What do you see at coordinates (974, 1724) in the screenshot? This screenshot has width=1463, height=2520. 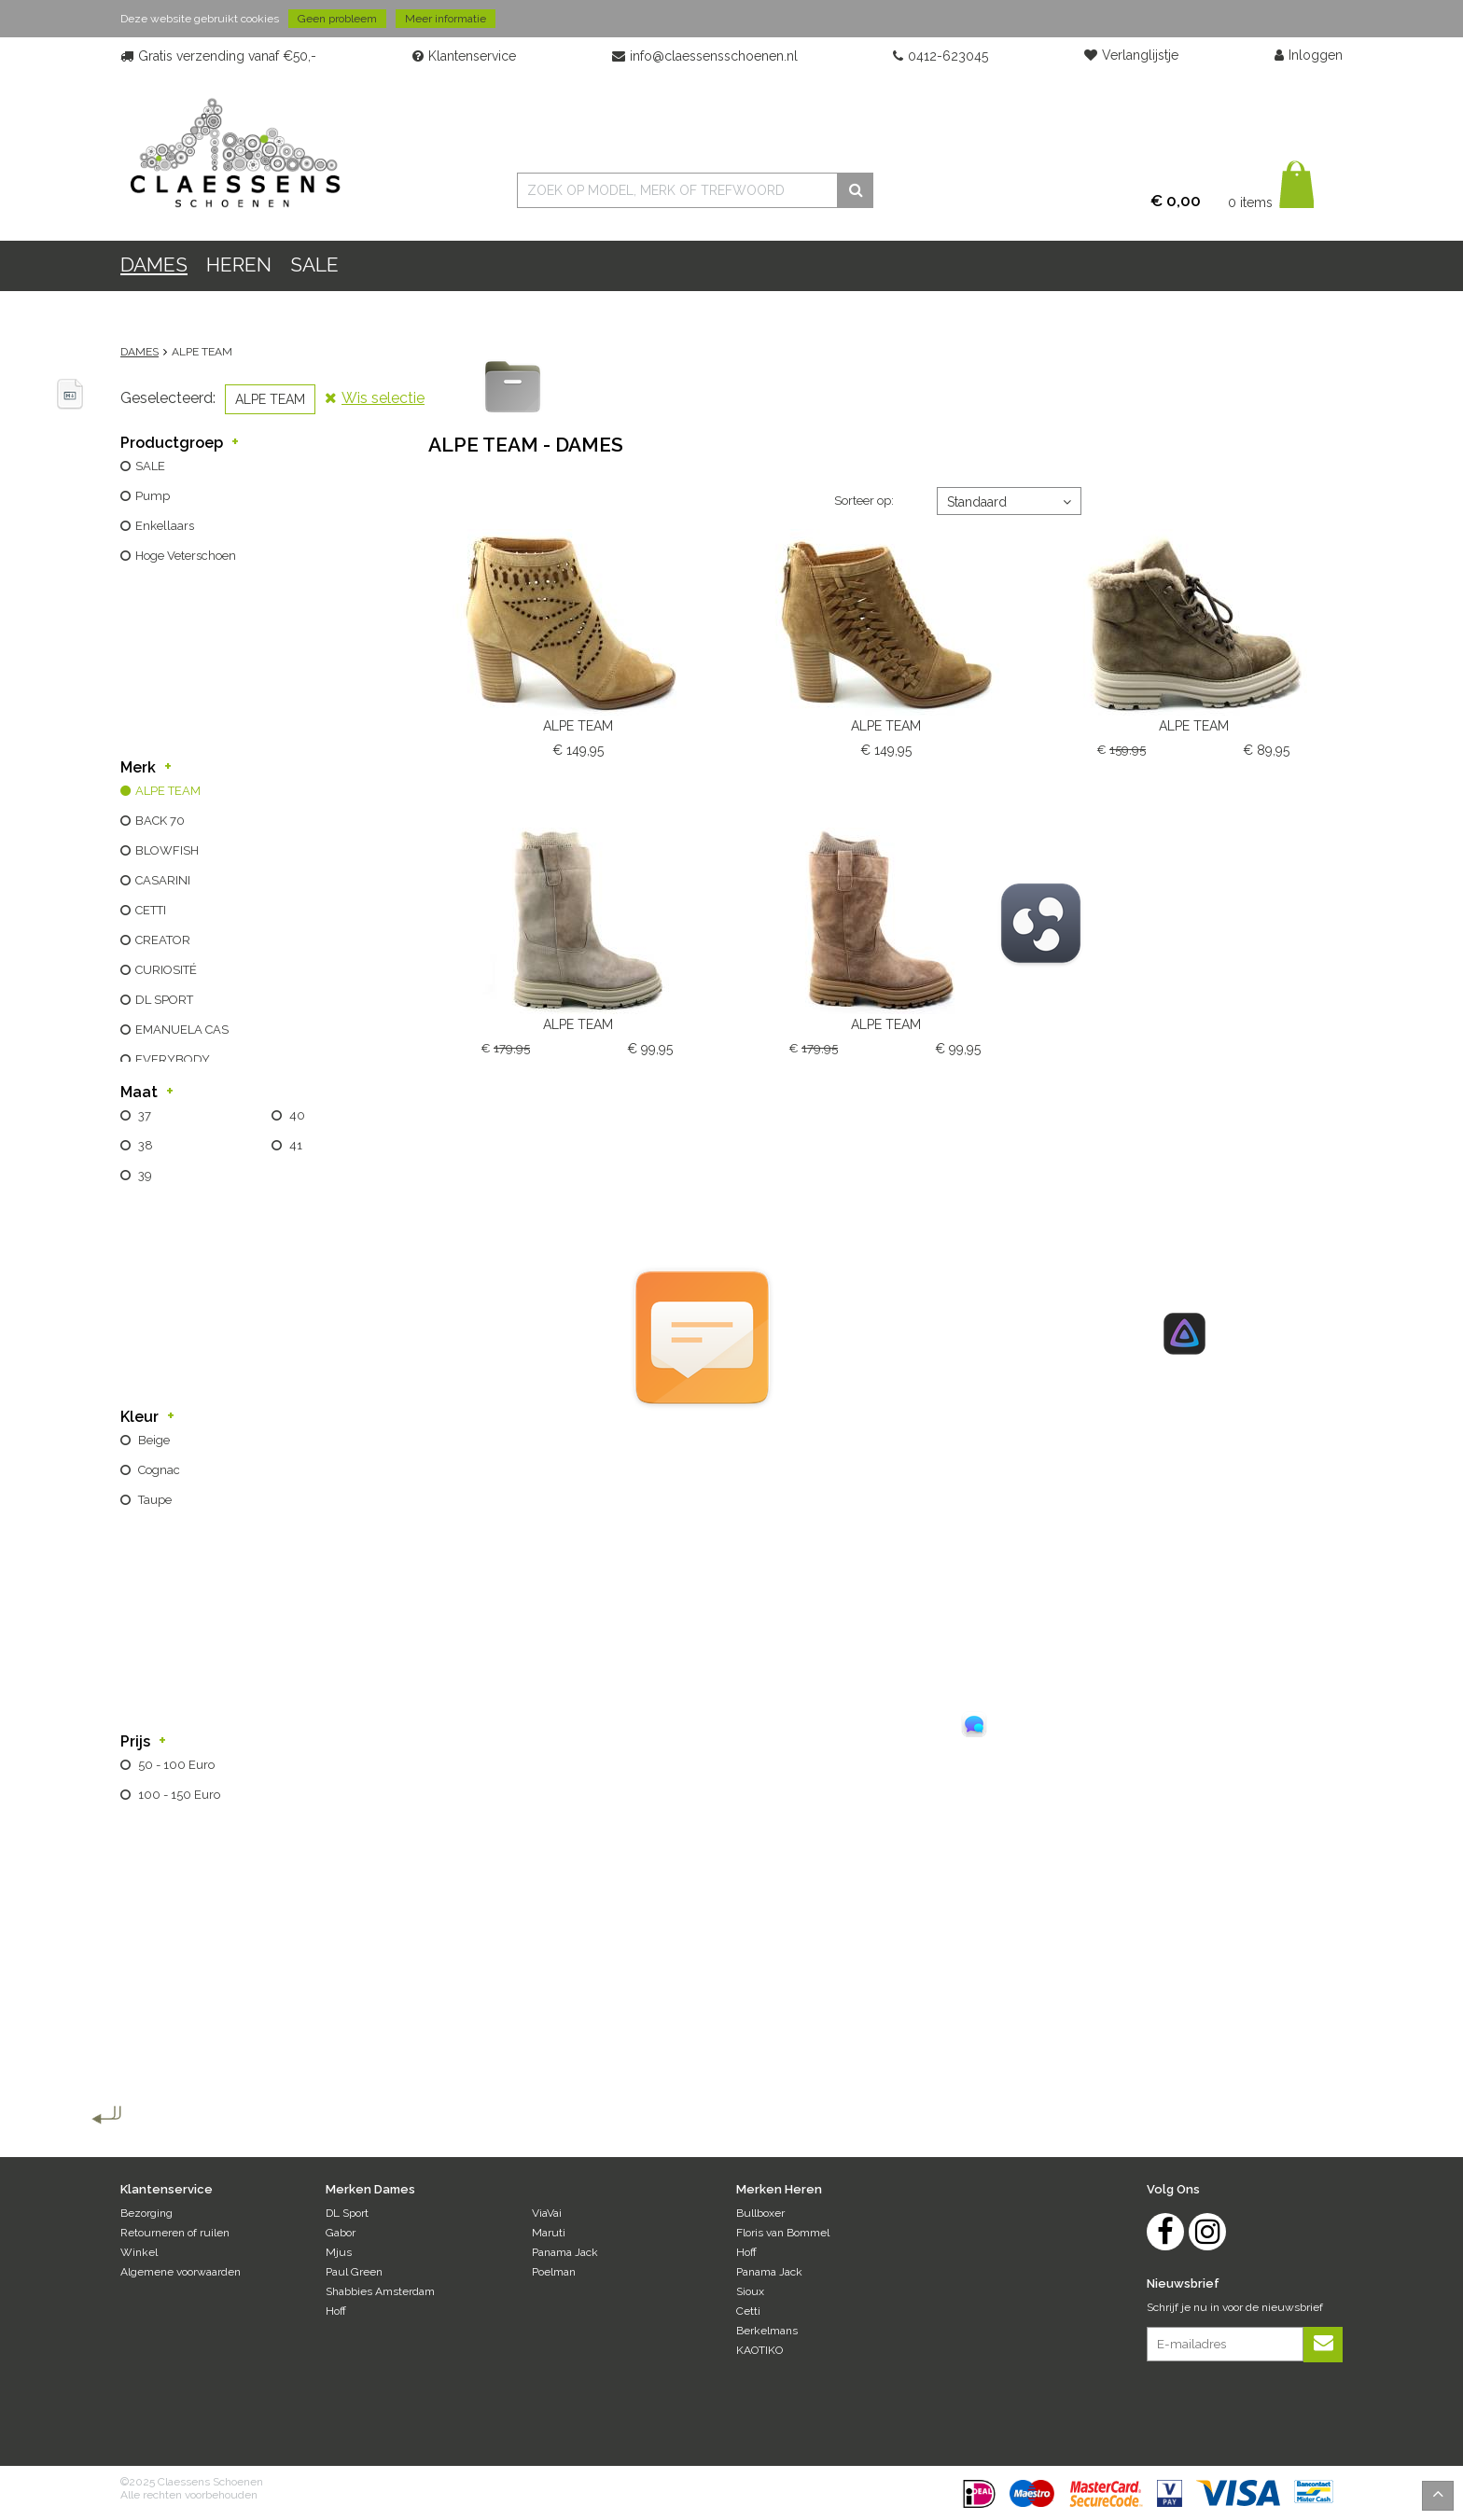 I see `open notification preferences` at bounding box center [974, 1724].